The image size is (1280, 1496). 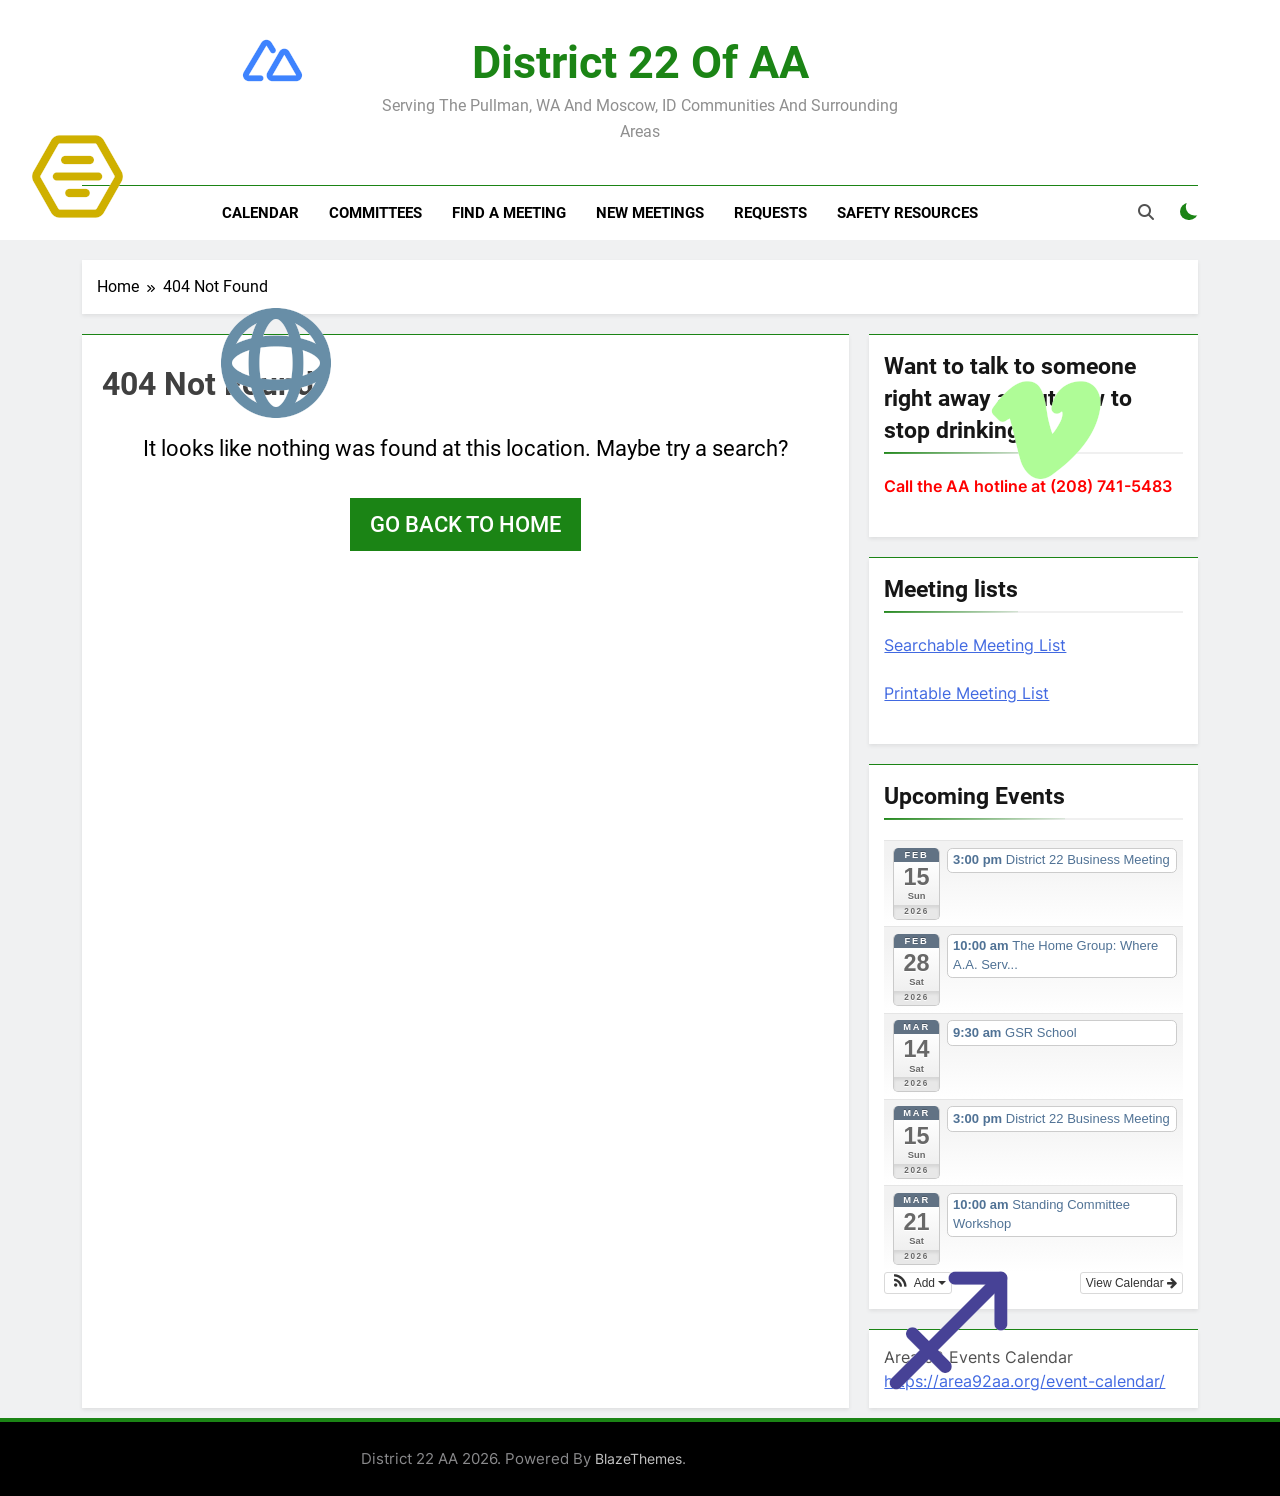 What do you see at coordinates (77, 176) in the screenshot?
I see `open the Bumble dating app` at bounding box center [77, 176].